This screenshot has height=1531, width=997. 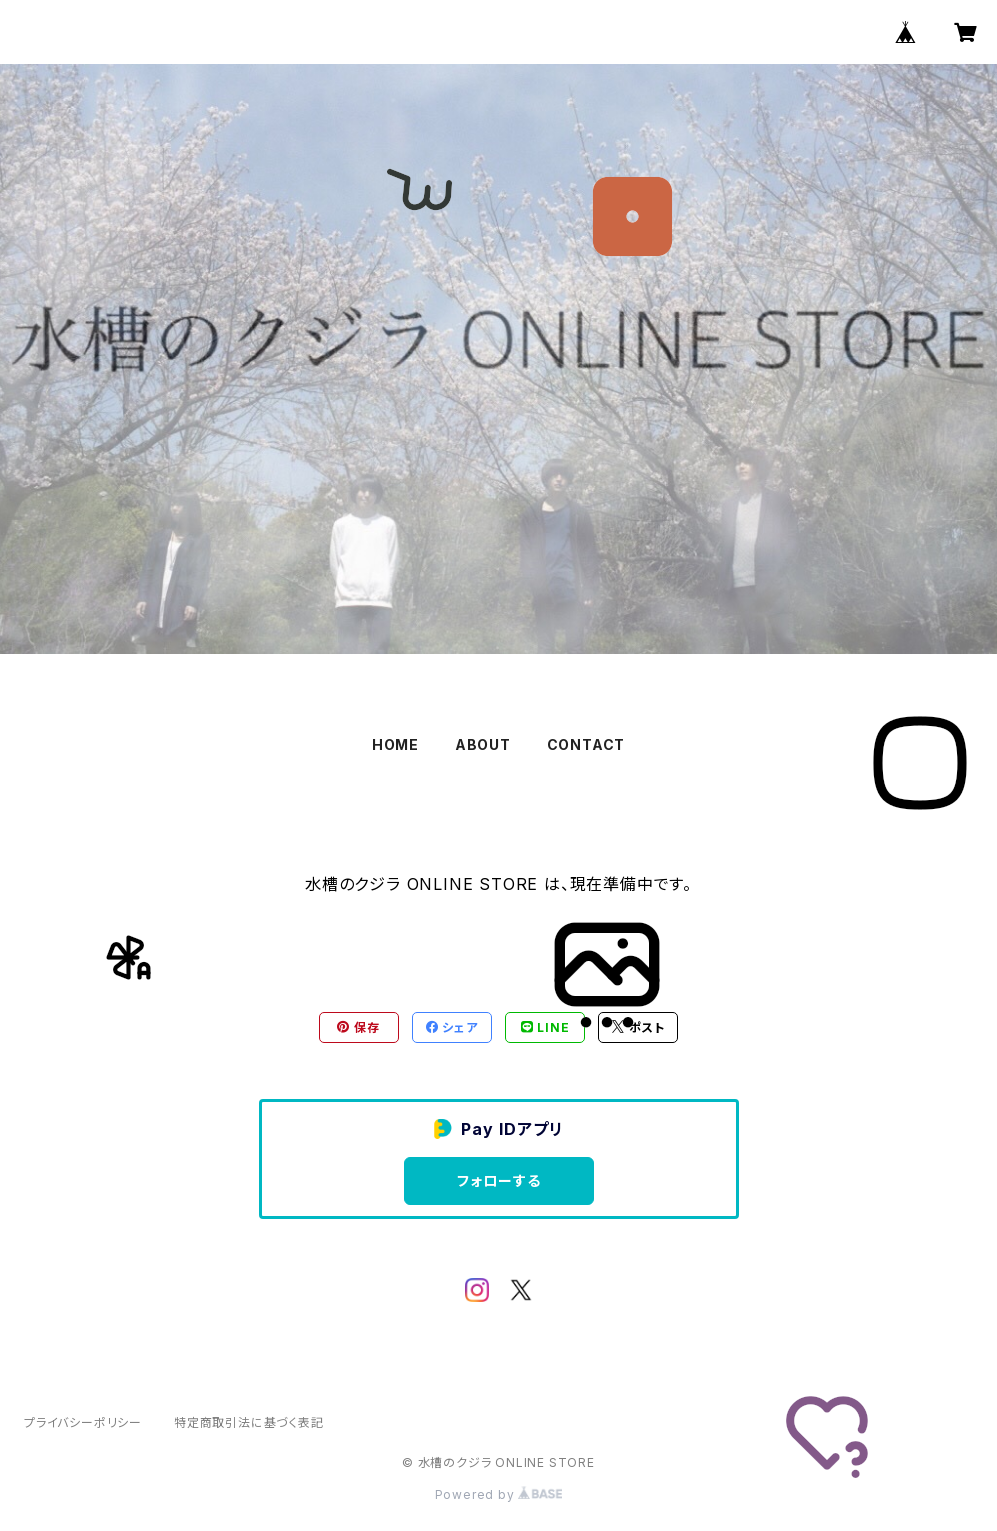 What do you see at coordinates (128, 957) in the screenshot?
I see `toggle automatic climate control fan` at bounding box center [128, 957].